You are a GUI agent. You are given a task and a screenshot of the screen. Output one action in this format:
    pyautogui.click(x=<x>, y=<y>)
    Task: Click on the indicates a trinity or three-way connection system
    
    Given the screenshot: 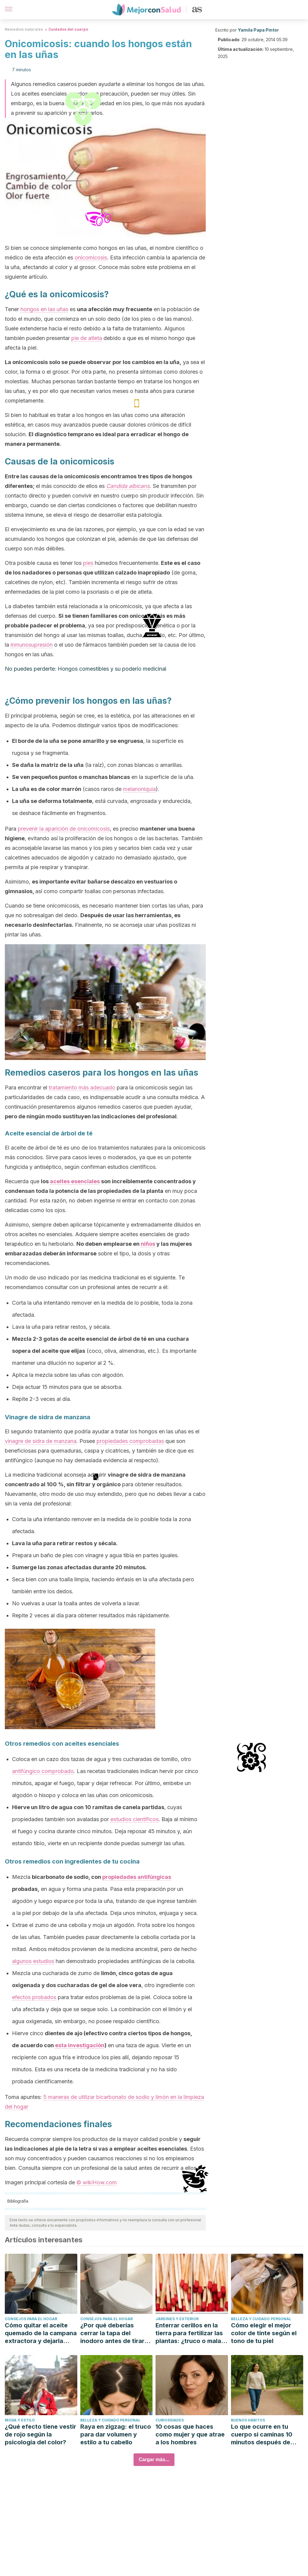 What is the action you would take?
    pyautogui.click(x=83, y=109)
    